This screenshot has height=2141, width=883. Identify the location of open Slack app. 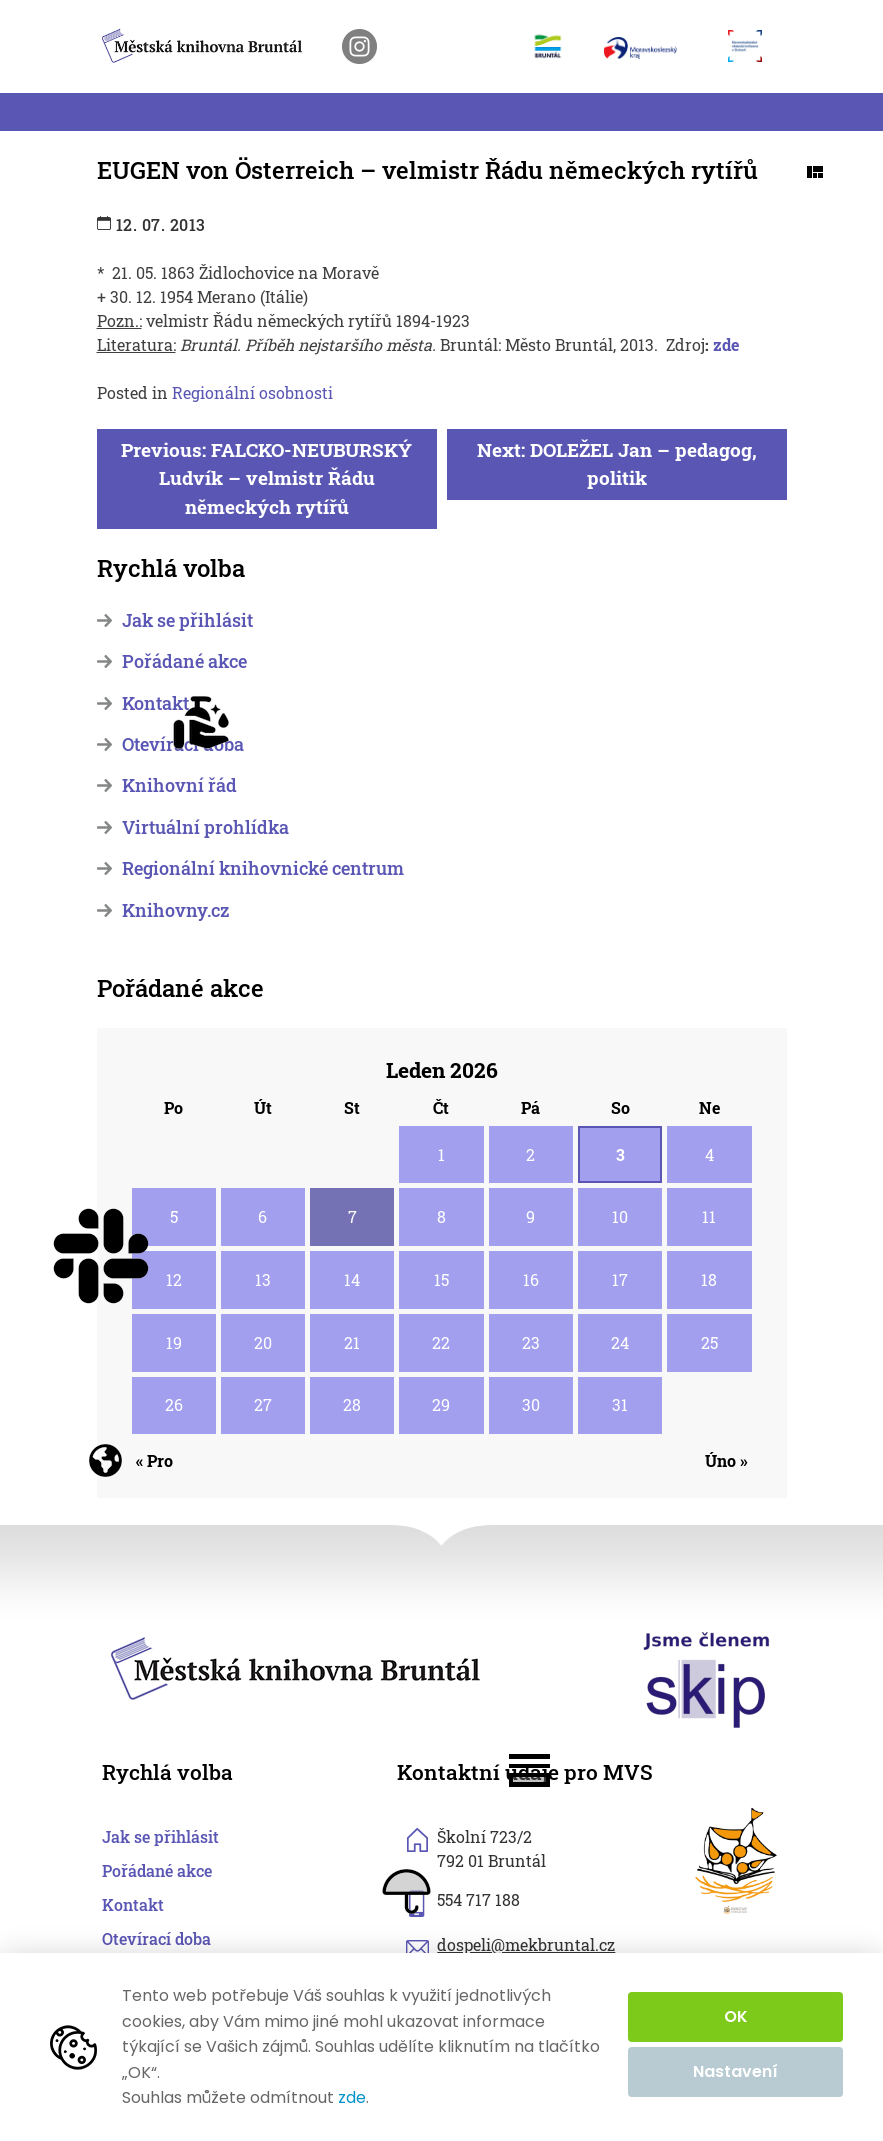
(101, 1256).